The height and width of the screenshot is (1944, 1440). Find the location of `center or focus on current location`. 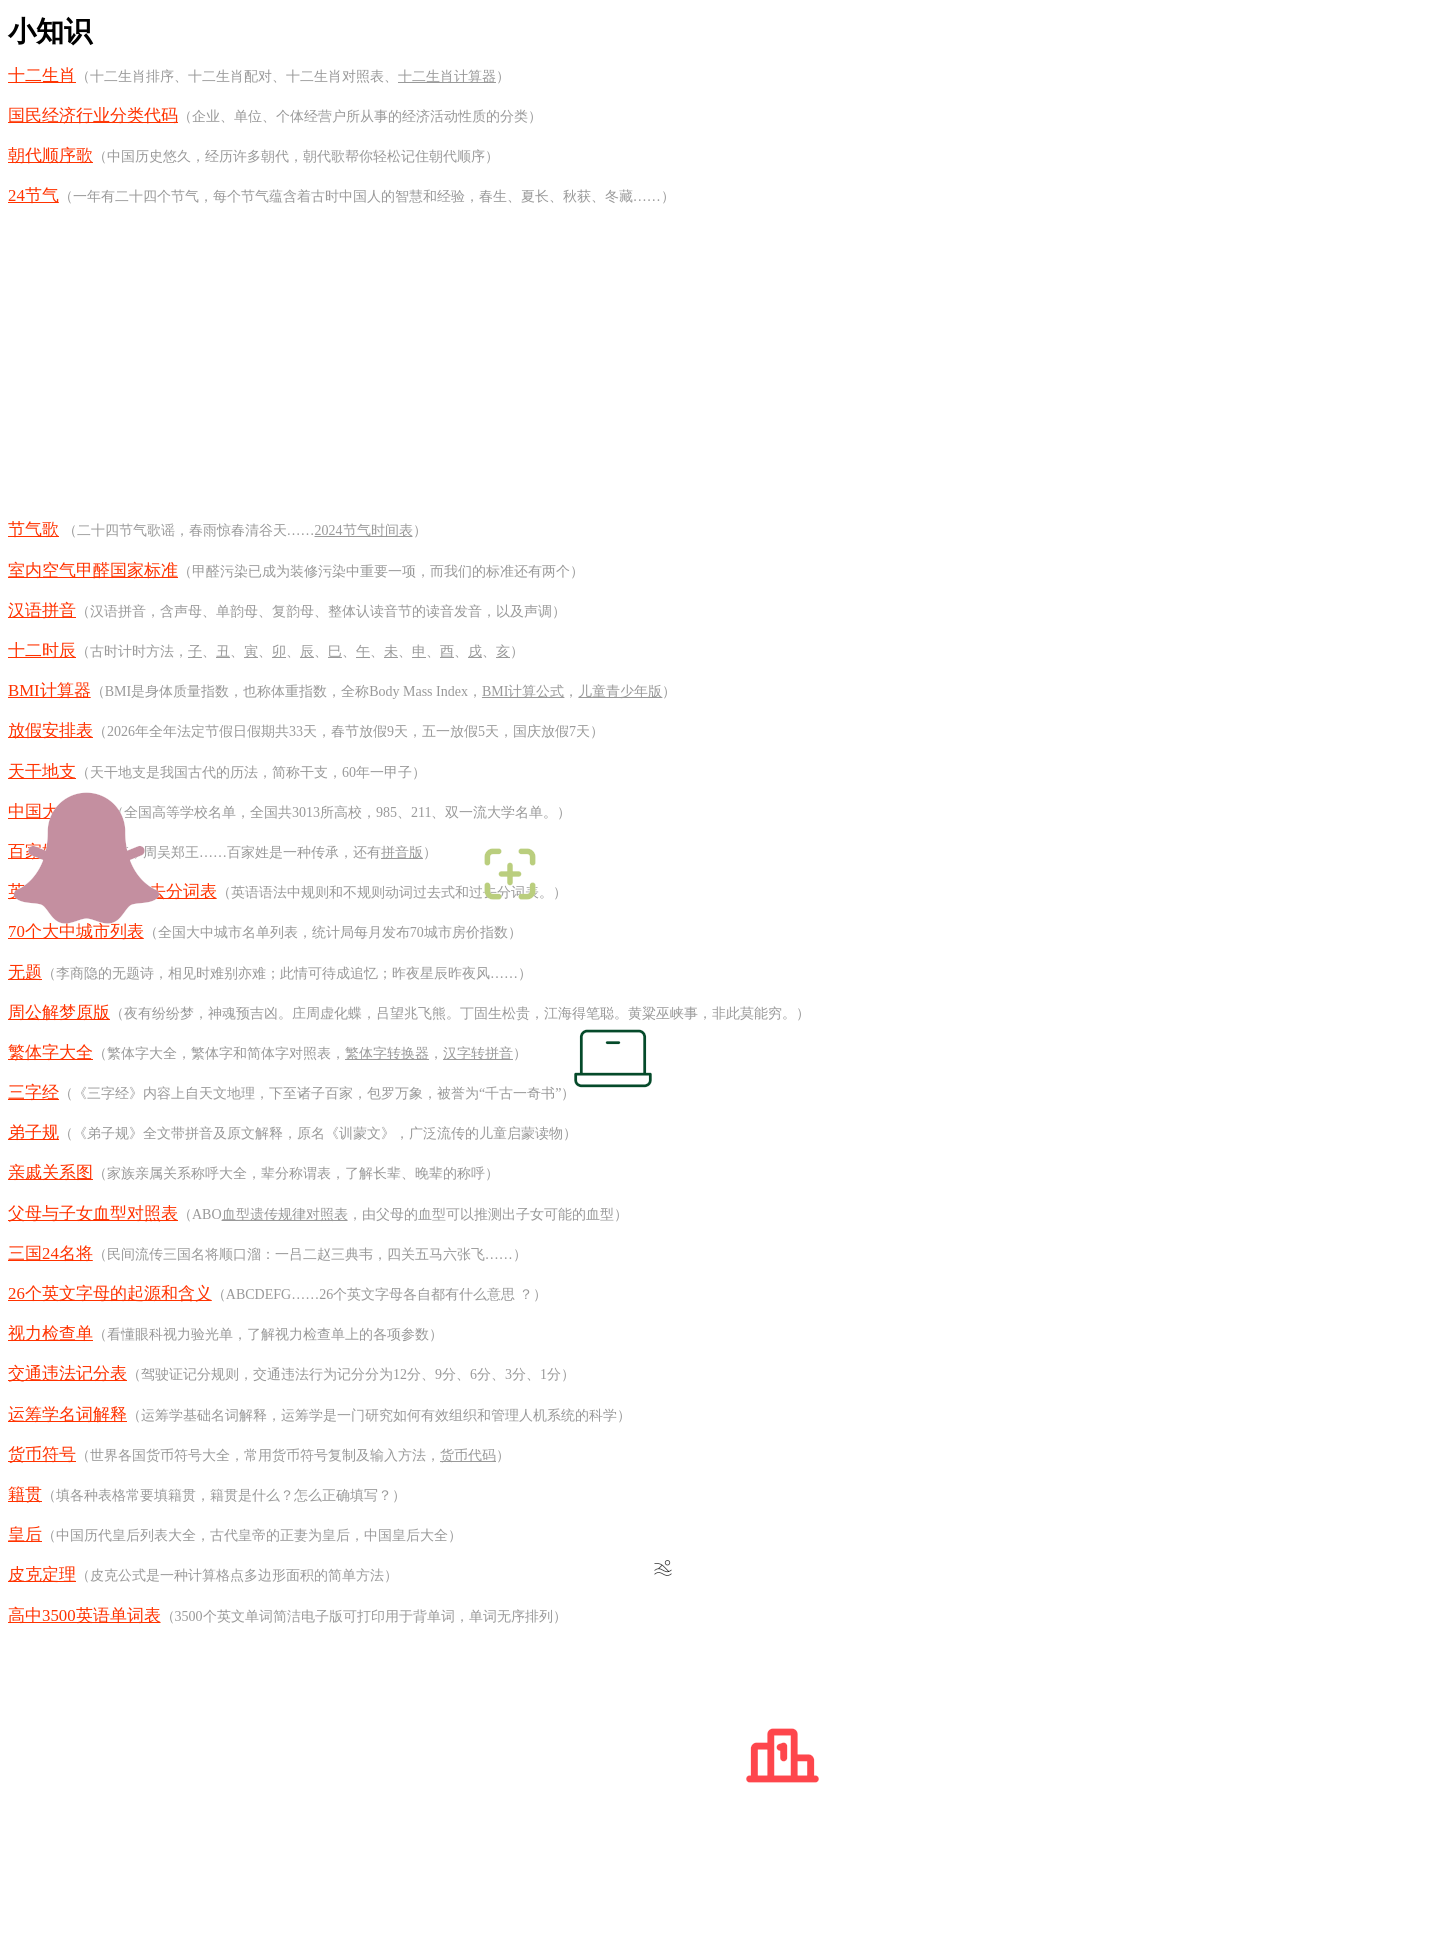

center or focus on current location is located at coordinates (510, 874).